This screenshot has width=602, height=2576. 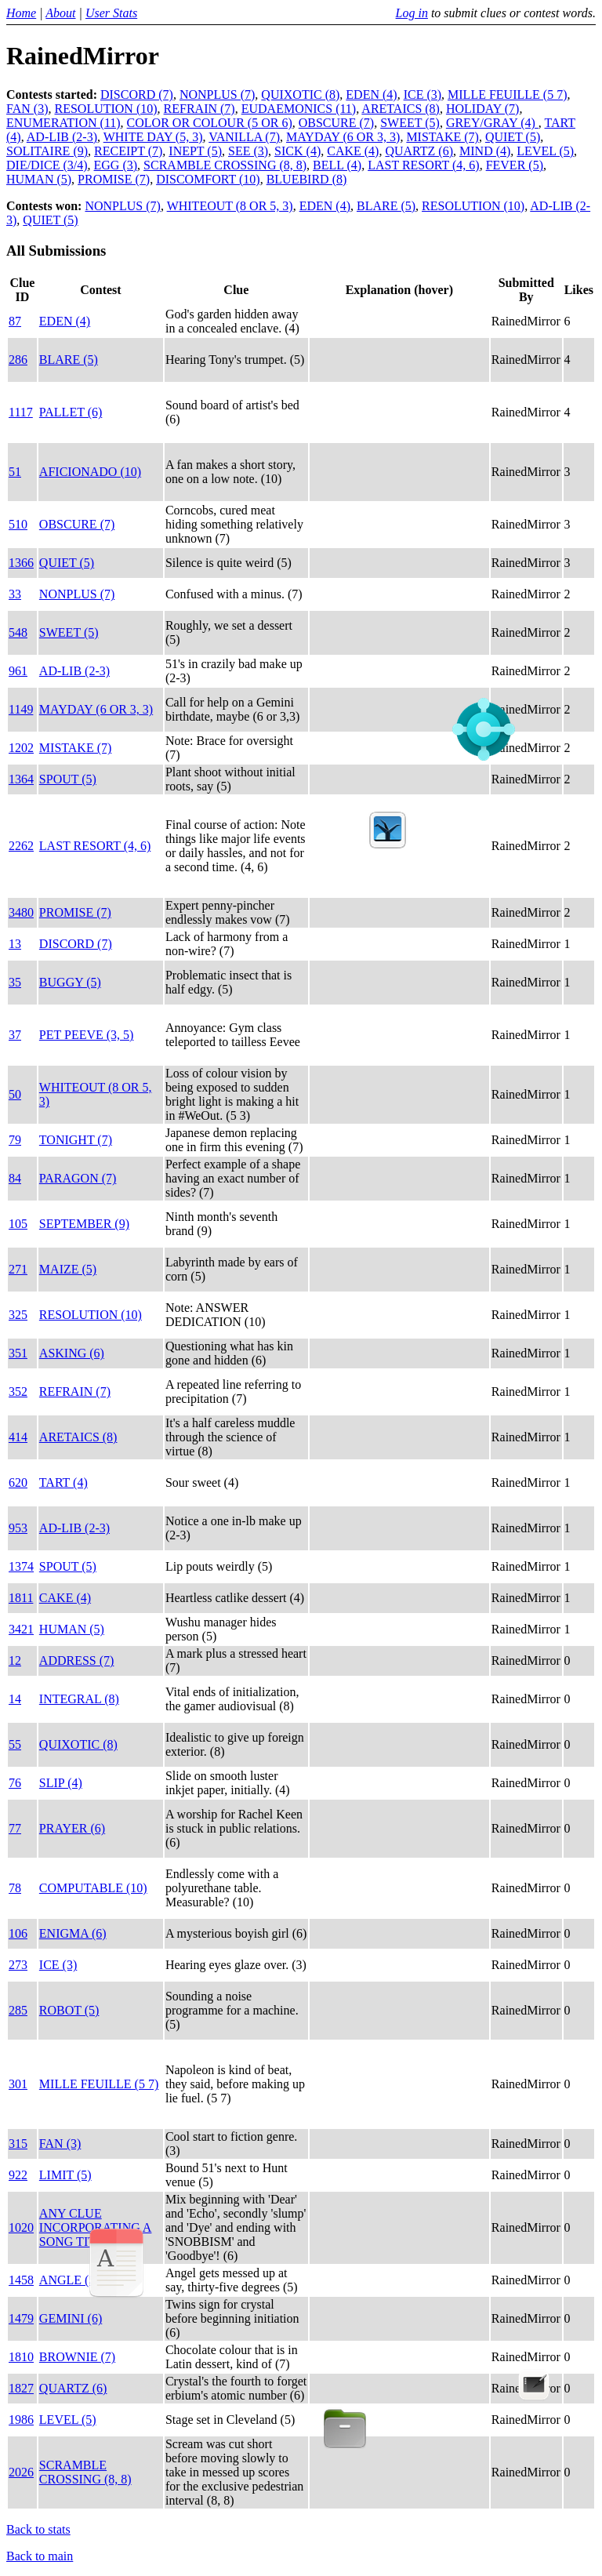 What do you see at coordinates (387, 830) in the screenshot?
I see `open shotwell photo manager` at bounding box center [387, 830].